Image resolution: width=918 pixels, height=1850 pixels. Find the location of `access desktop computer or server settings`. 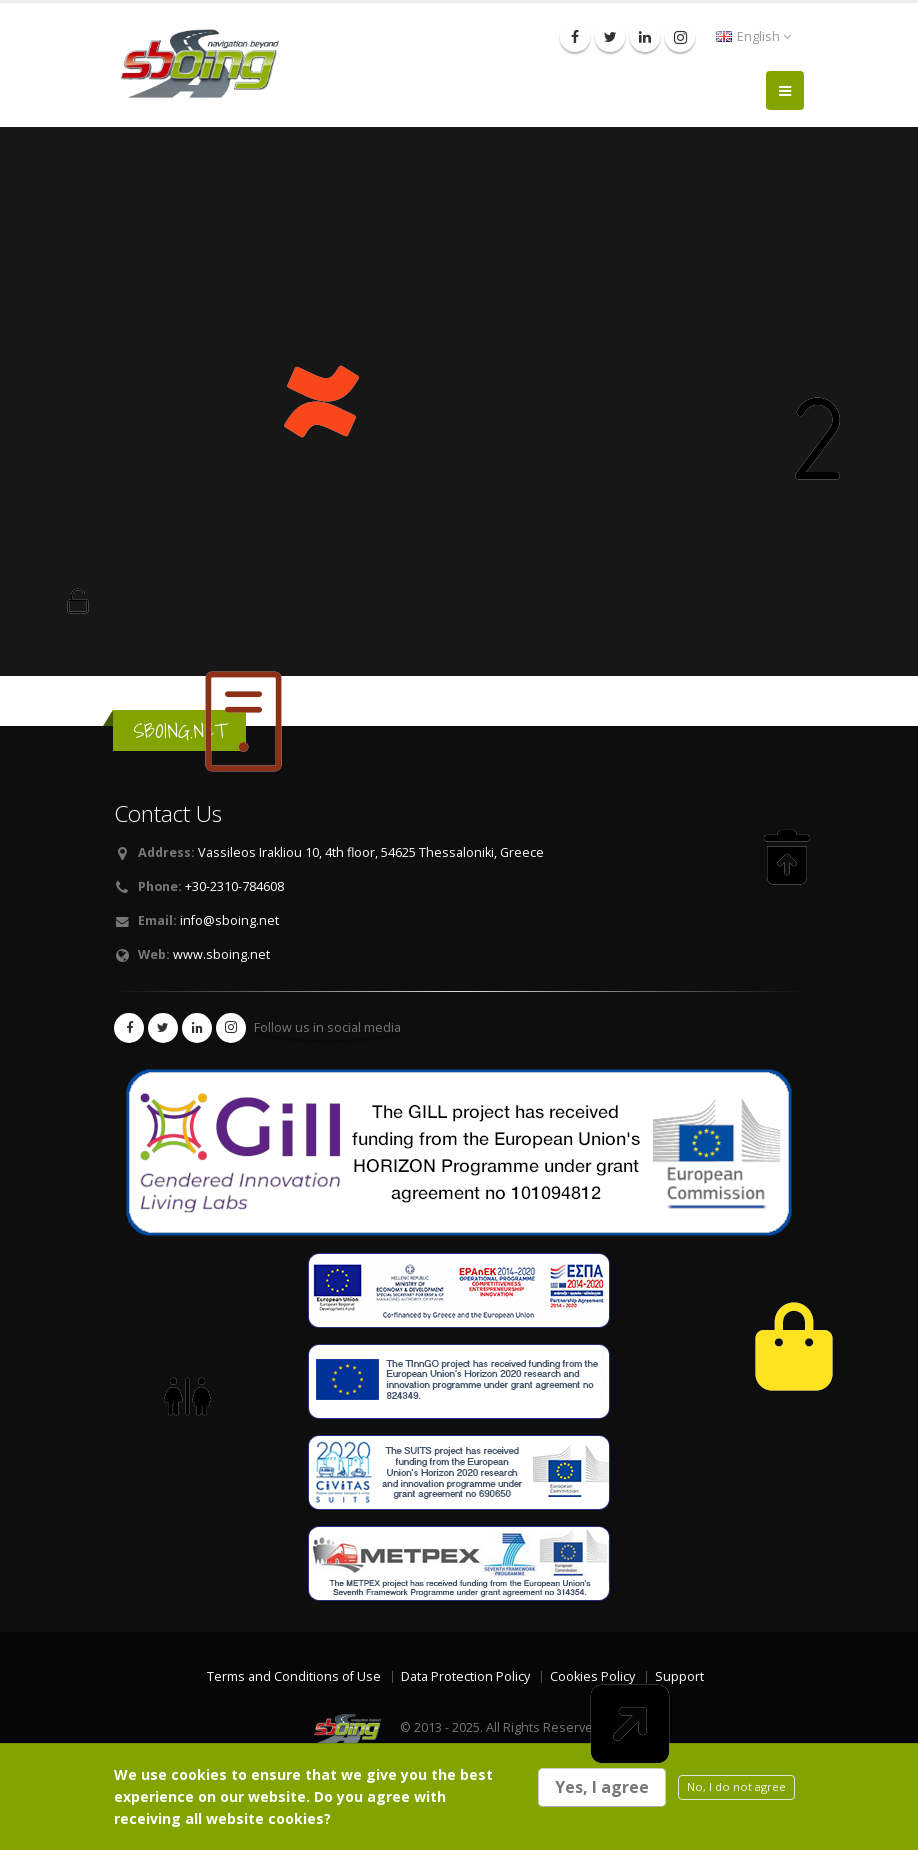

access desktop computer or server settings is located at coordinates (243, 721).